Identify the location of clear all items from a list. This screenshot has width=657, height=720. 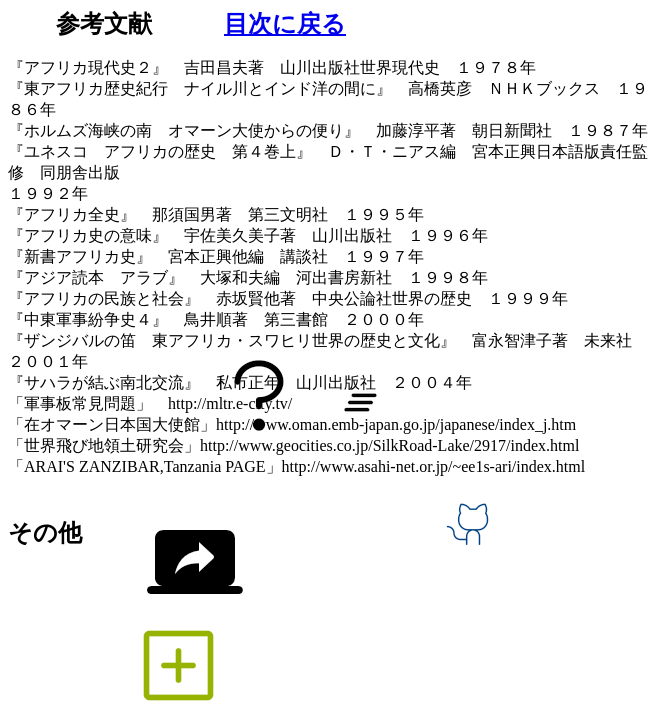
(360, 402).